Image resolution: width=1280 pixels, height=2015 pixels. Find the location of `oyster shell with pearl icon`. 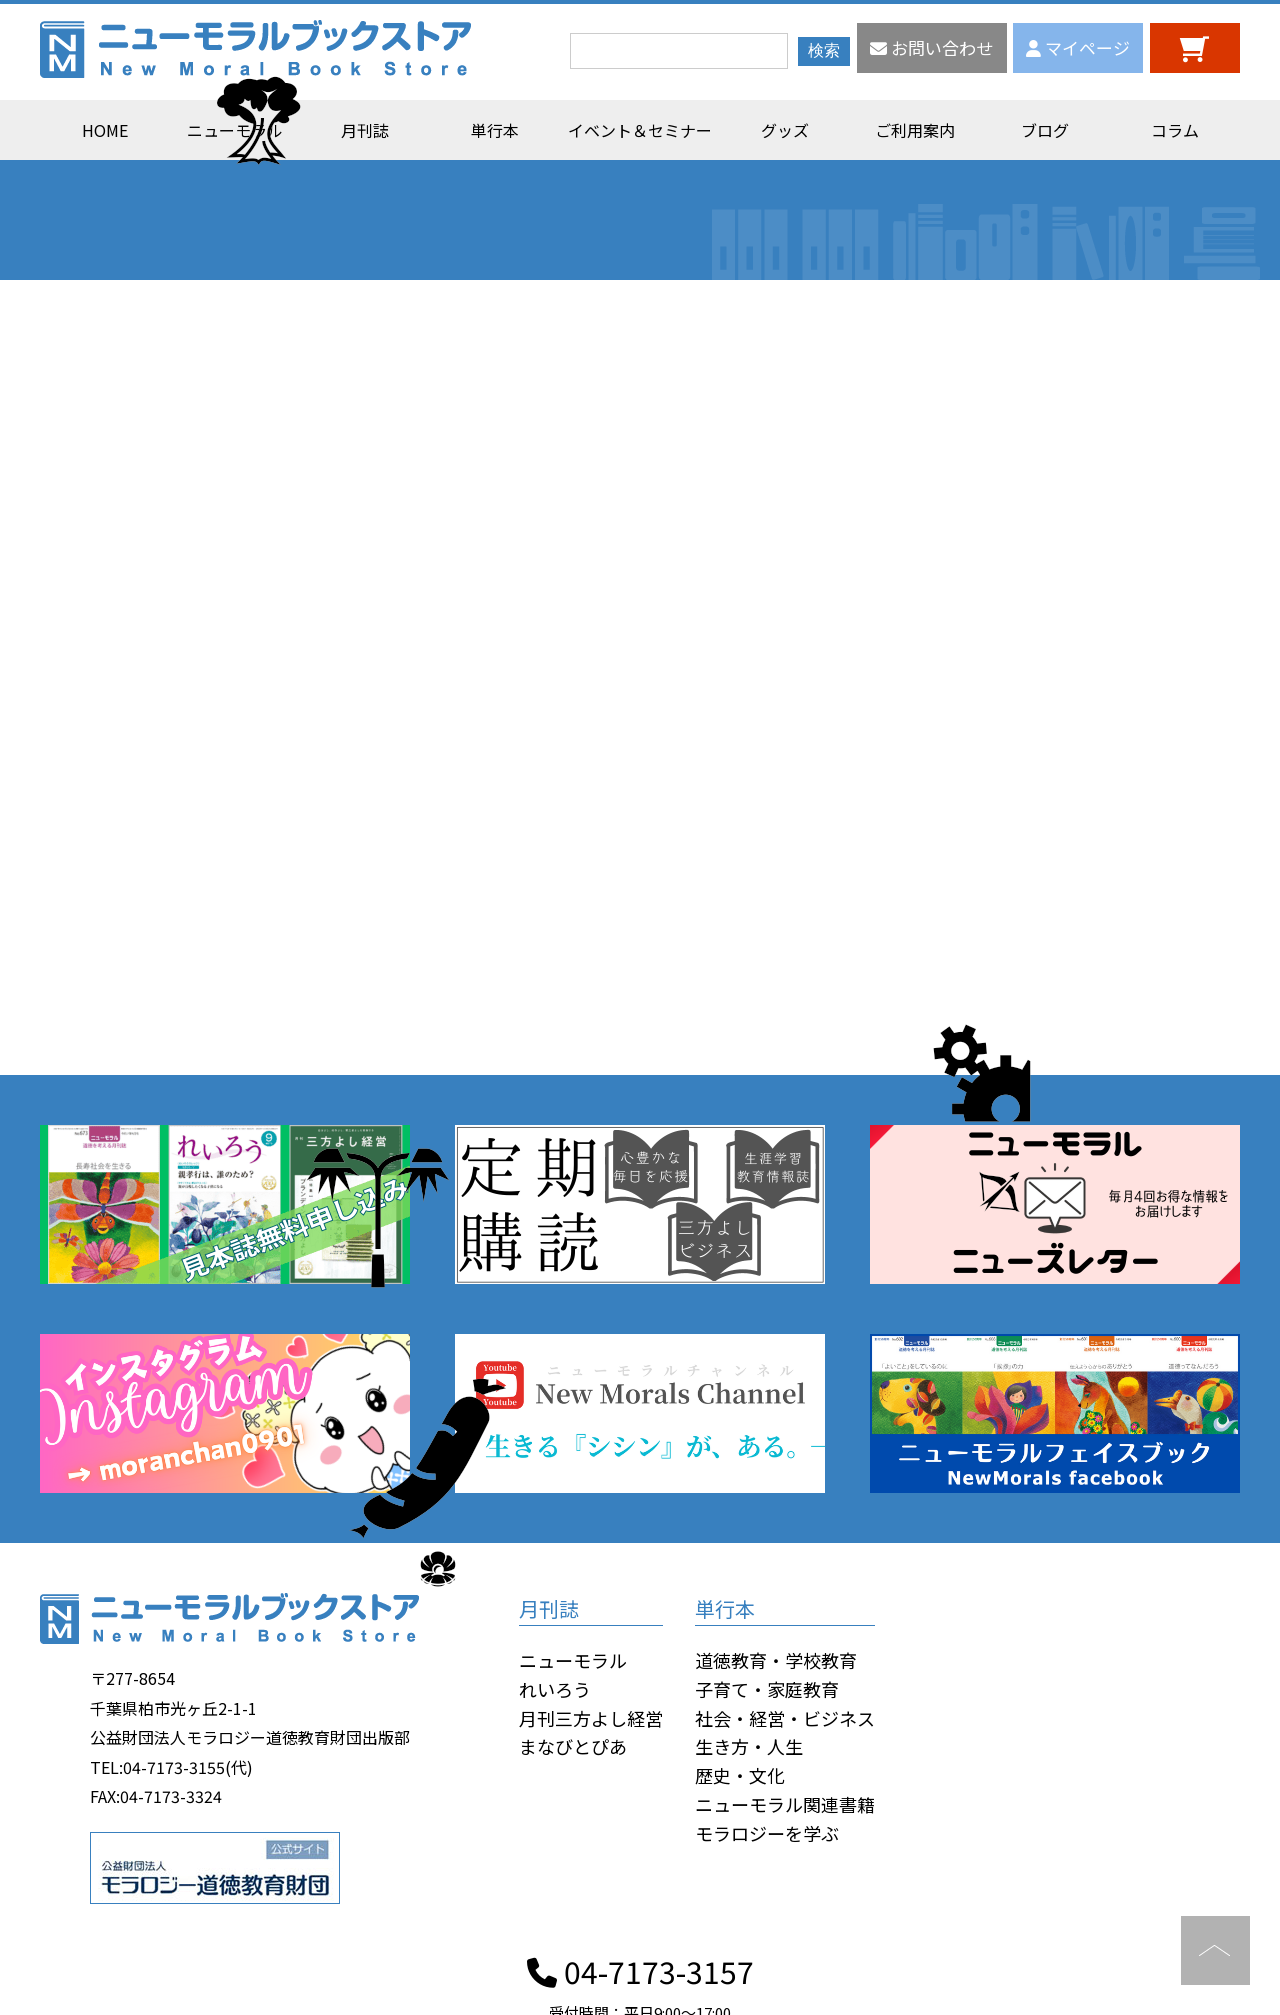

oyster shell with pearl icon is located at coordinates (438, 1569).